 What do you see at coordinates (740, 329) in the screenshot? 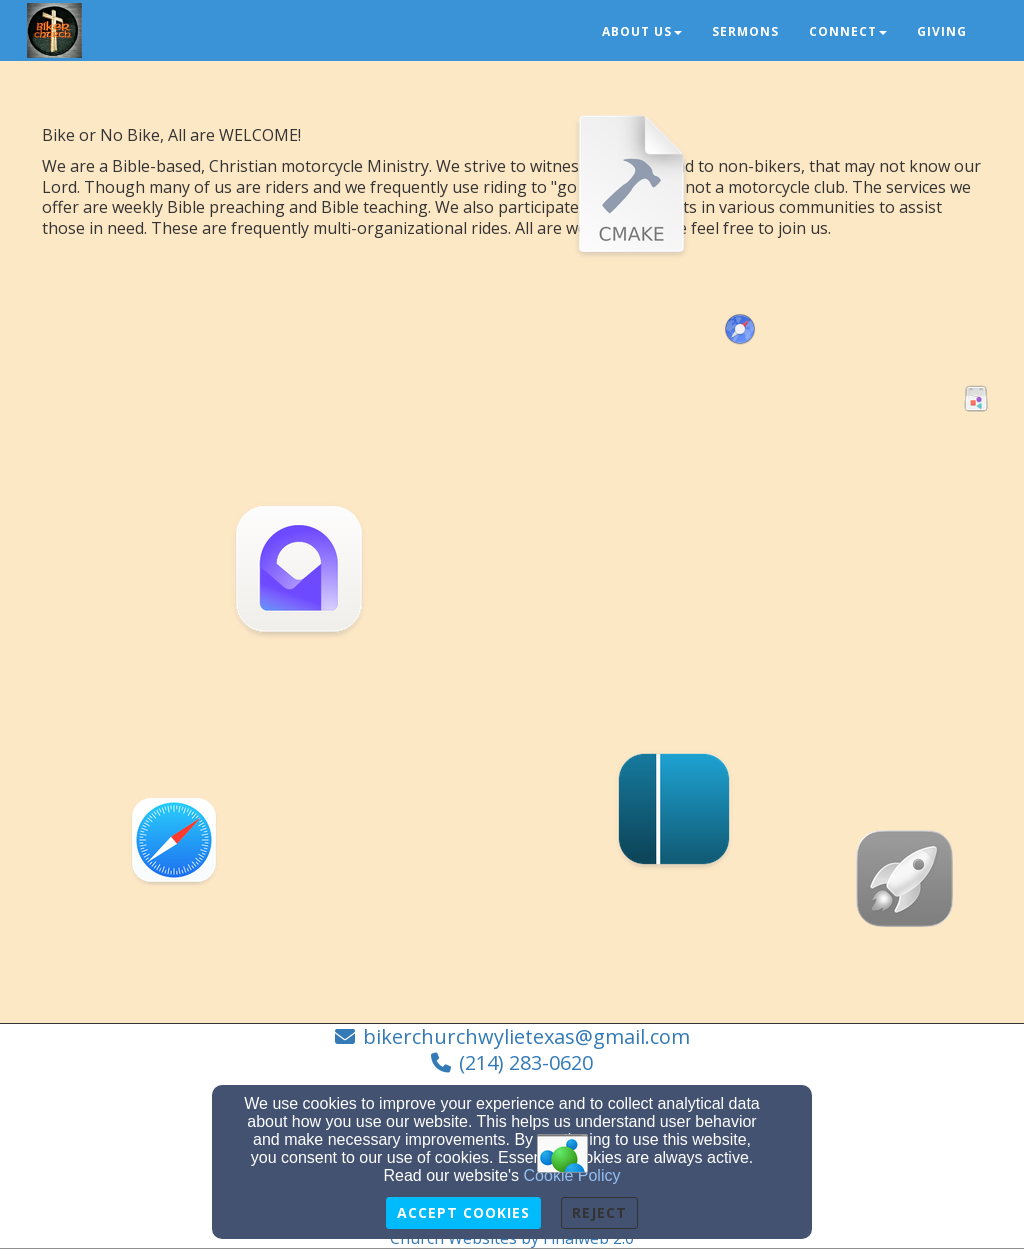
I see `open the web browser app` at bounding box center [740, 329].